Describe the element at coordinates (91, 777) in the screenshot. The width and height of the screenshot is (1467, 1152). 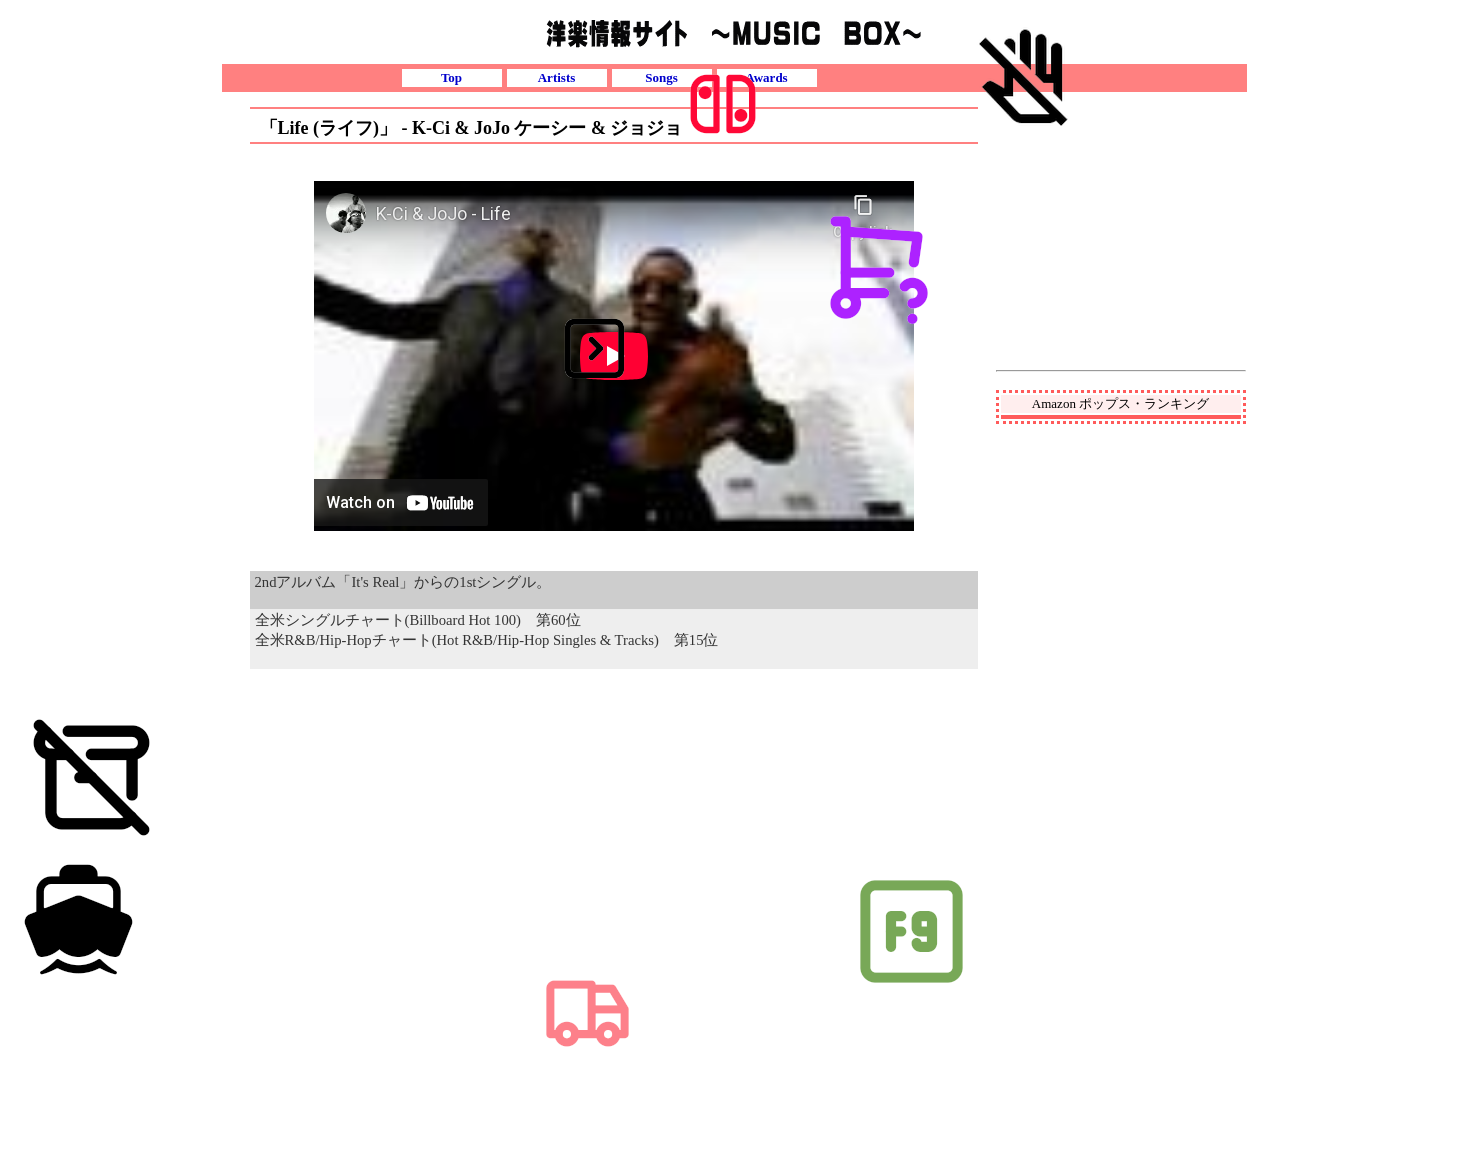
I see `disable archive functionality` at that location.